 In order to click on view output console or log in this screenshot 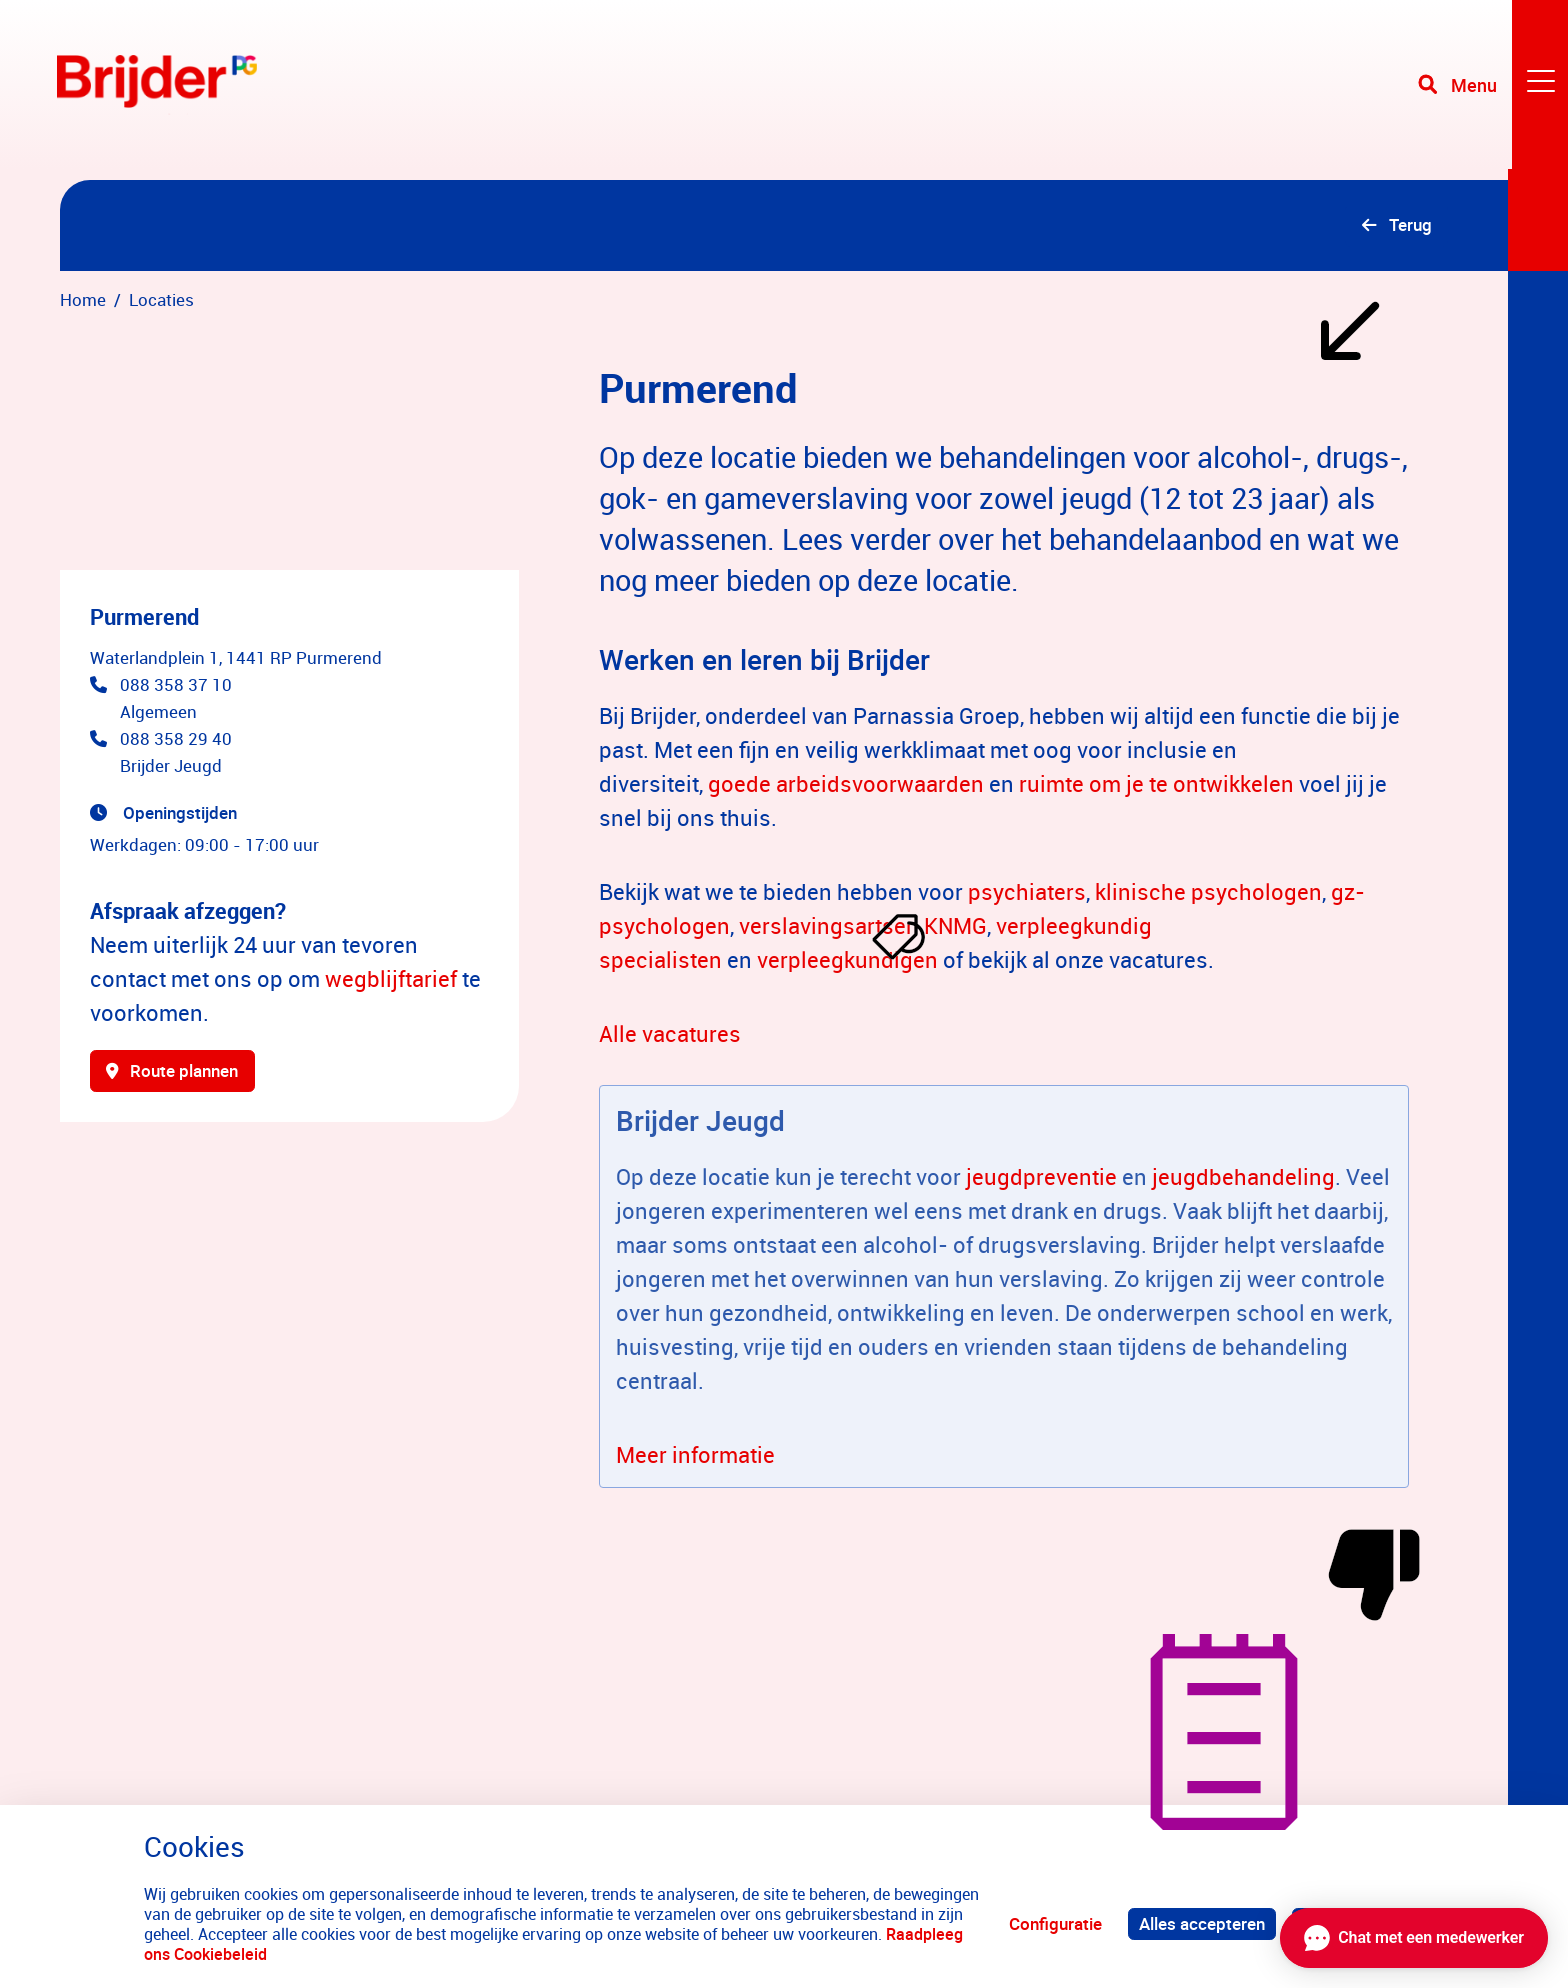, I will do `click(1224, 1732)`.